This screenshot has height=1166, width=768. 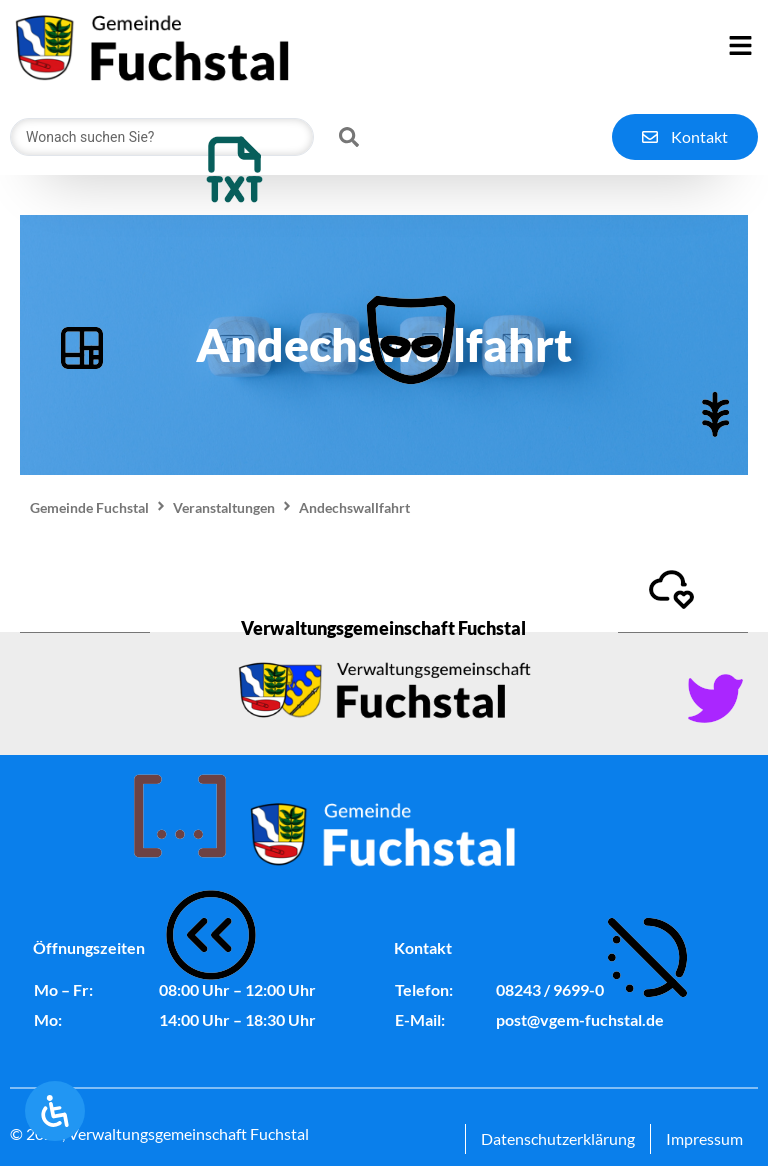 What do you see at coordinates (671, 586) in the screenshot?
I see `add to cloud favorites` at bounding box center [671, 586].